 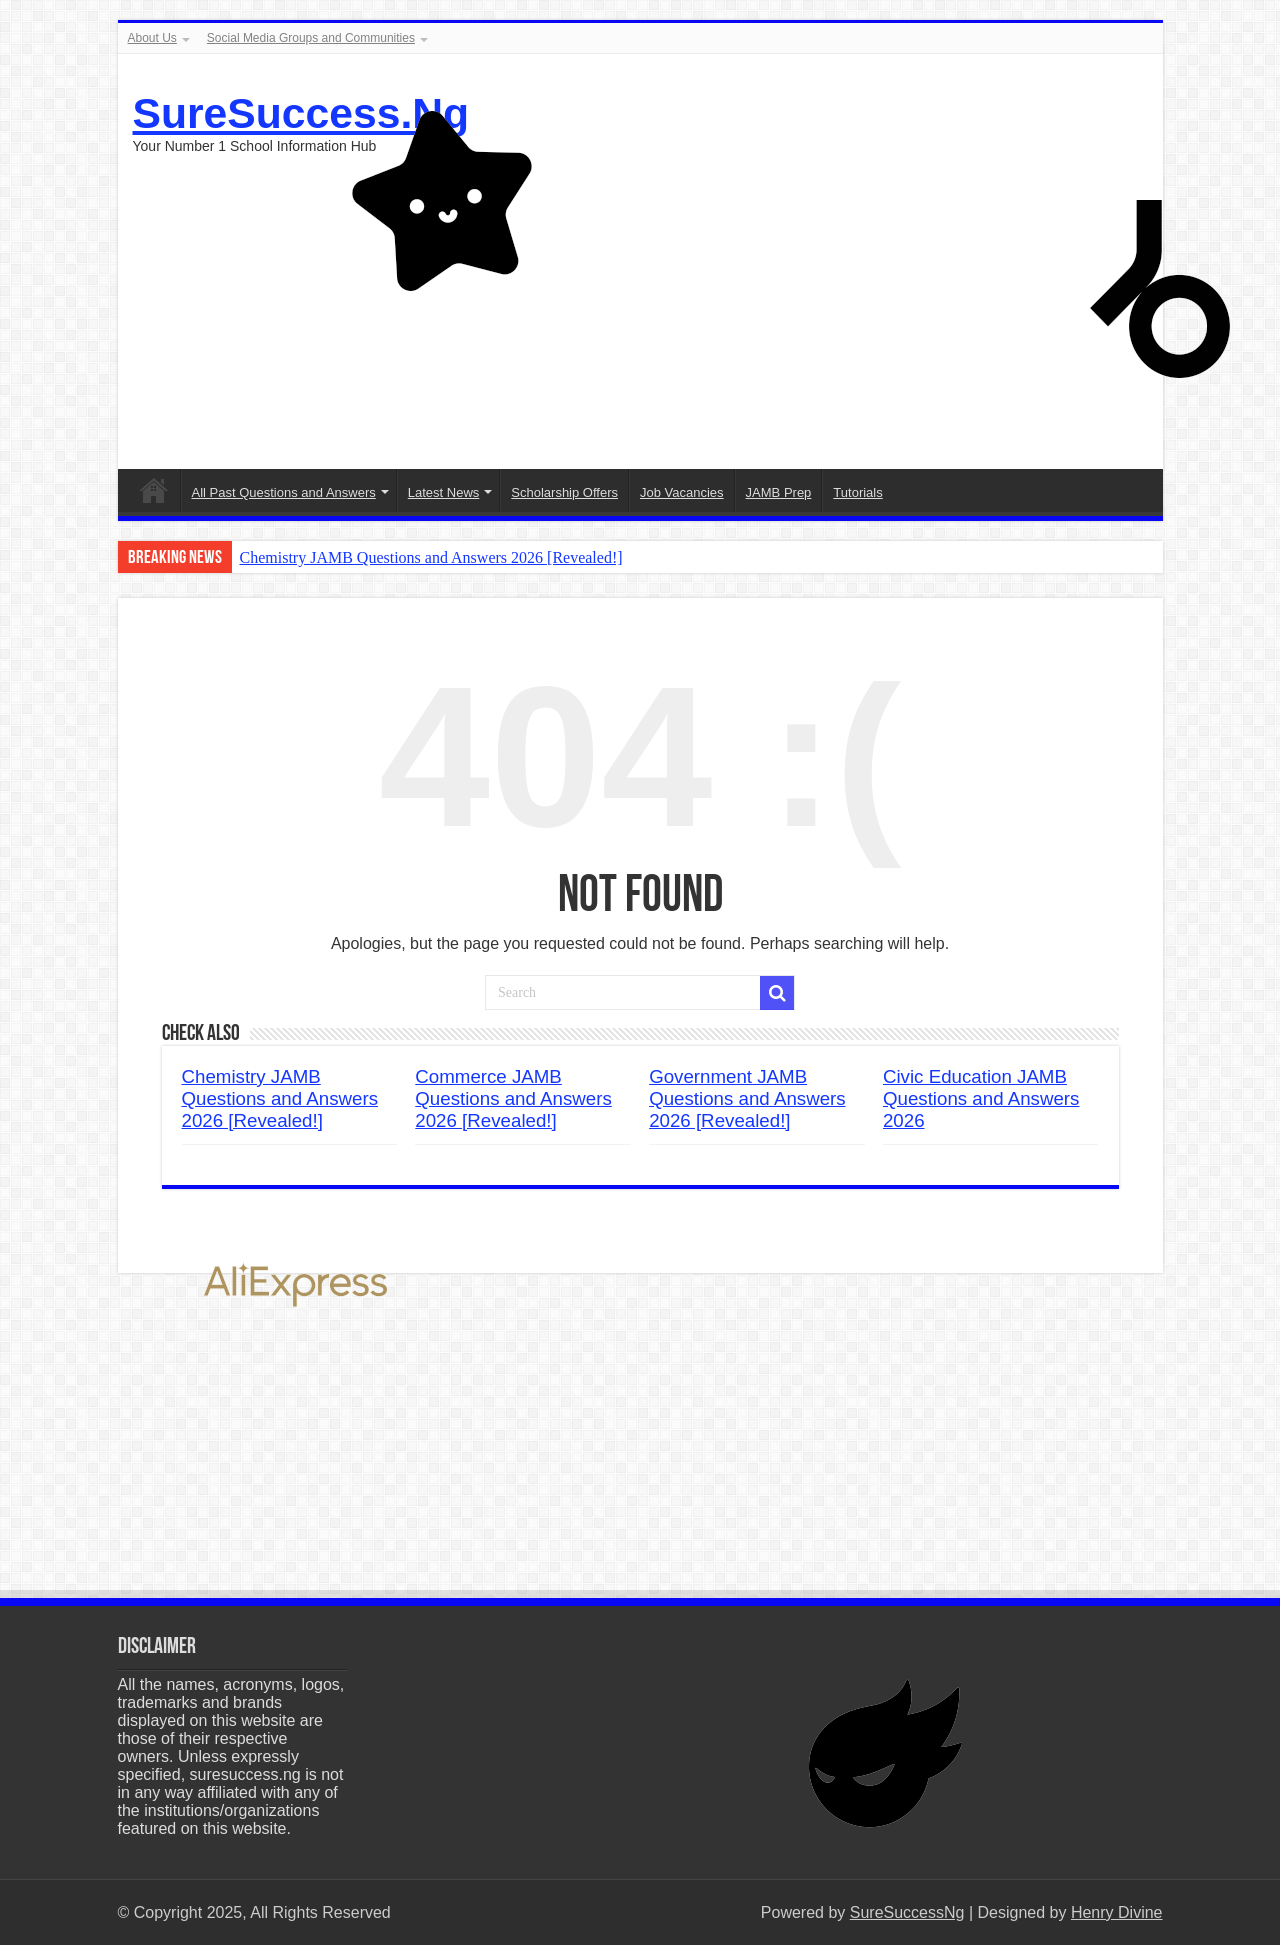 What do you see at coordinates (1160, 289) in the screenshot?
I see `open the Beatport app or website` at bounding box center [1160, 289].